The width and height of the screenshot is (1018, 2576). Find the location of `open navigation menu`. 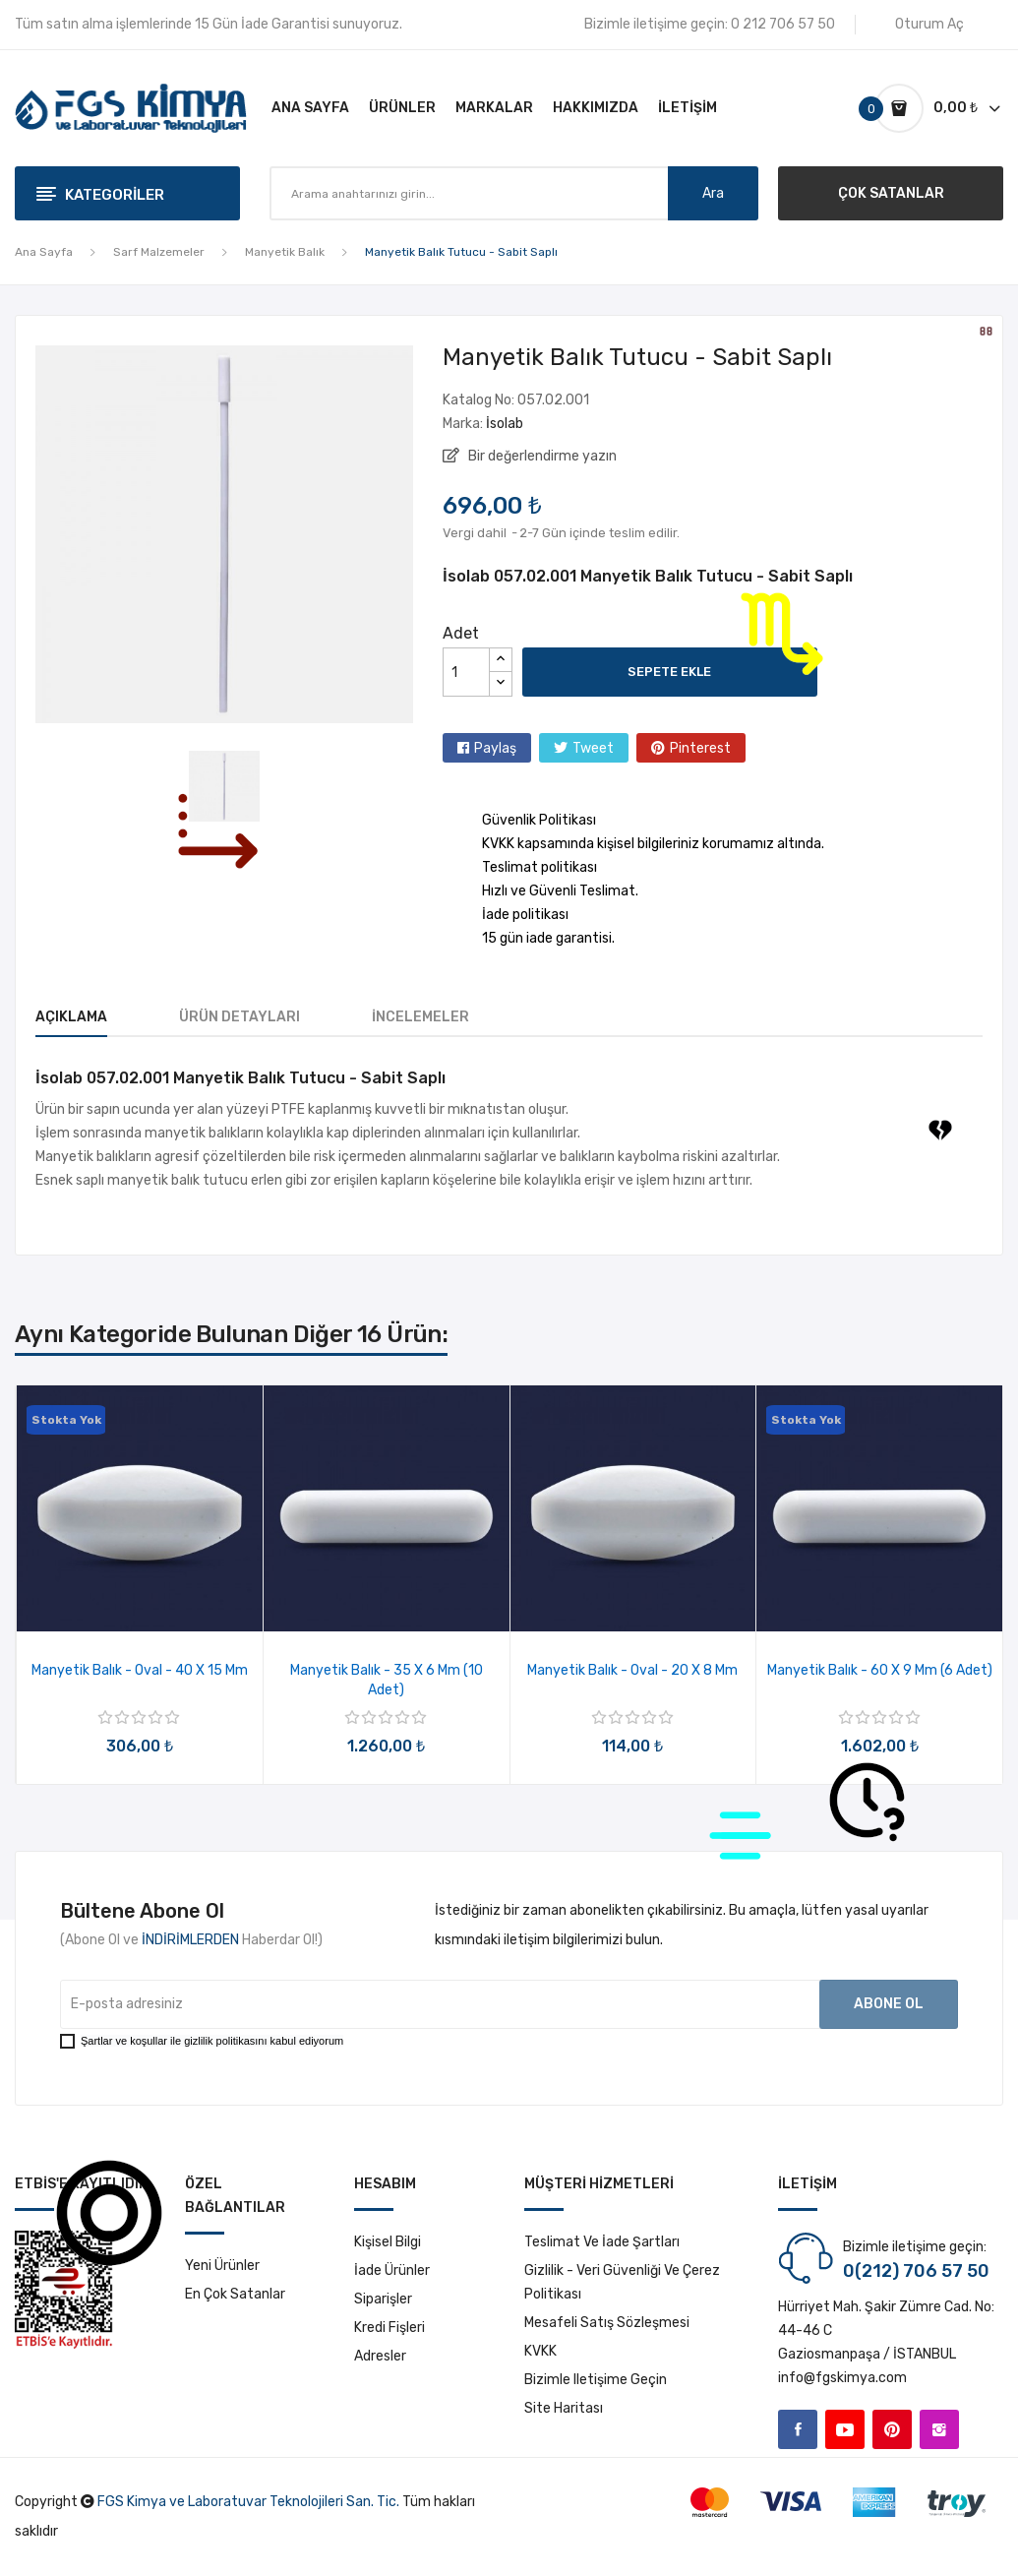

open navigation menu is located at coordinates (740, 1835).